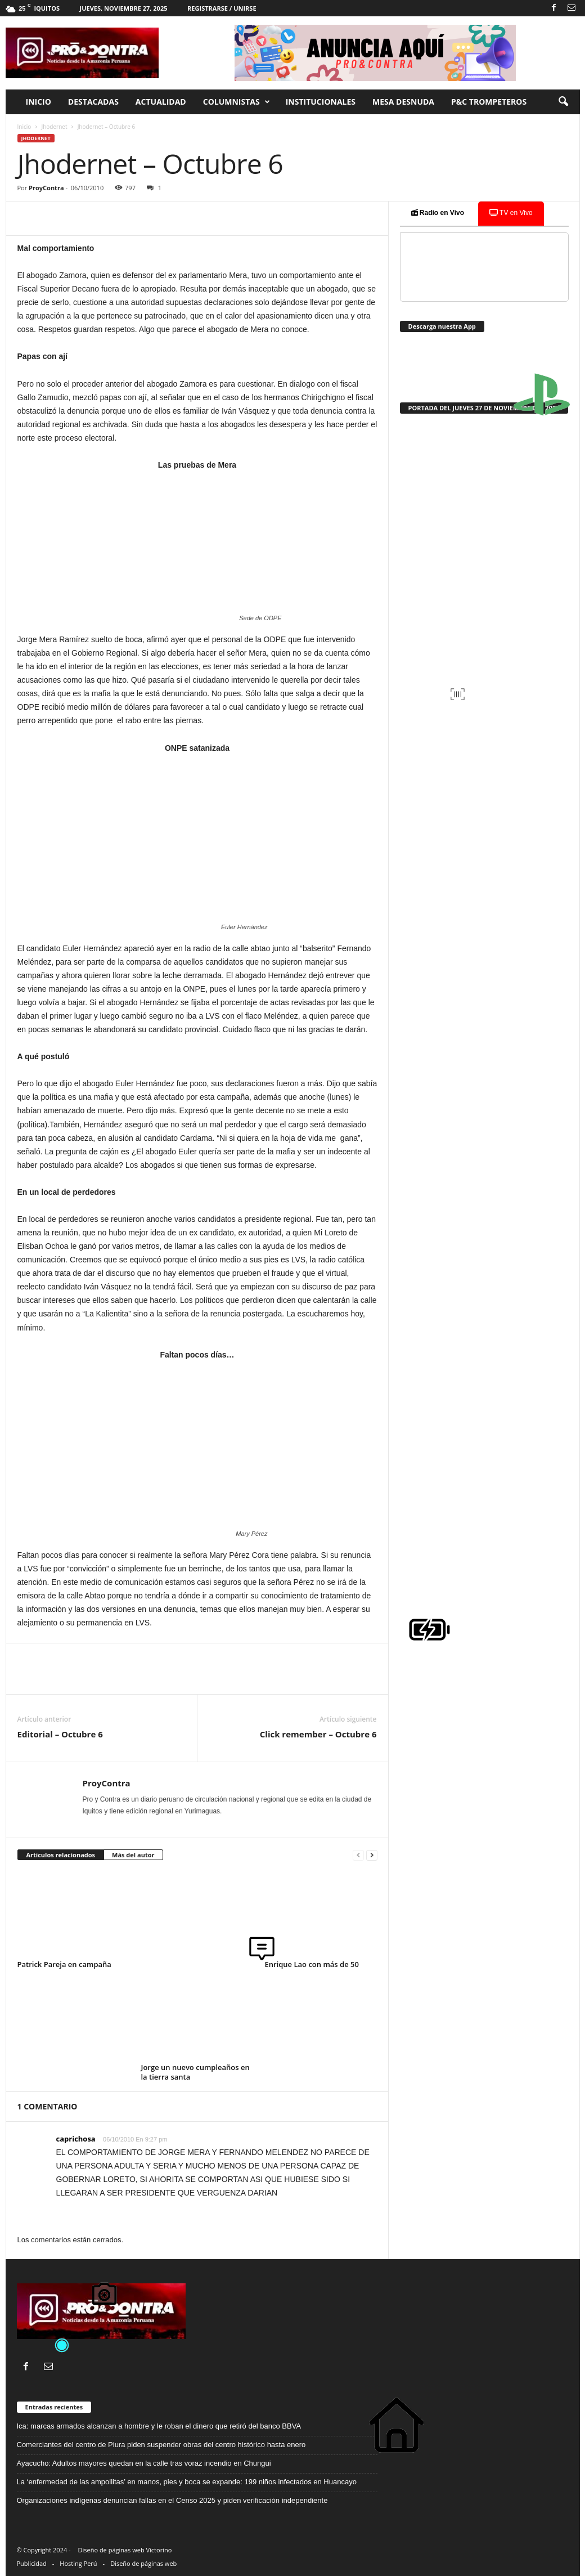 The image size is (585, 2576). What do you see at coordinates (104, 2293) in the screenshot?
I see `enhance or improve photo quality` at bounding box center [104, 2293].